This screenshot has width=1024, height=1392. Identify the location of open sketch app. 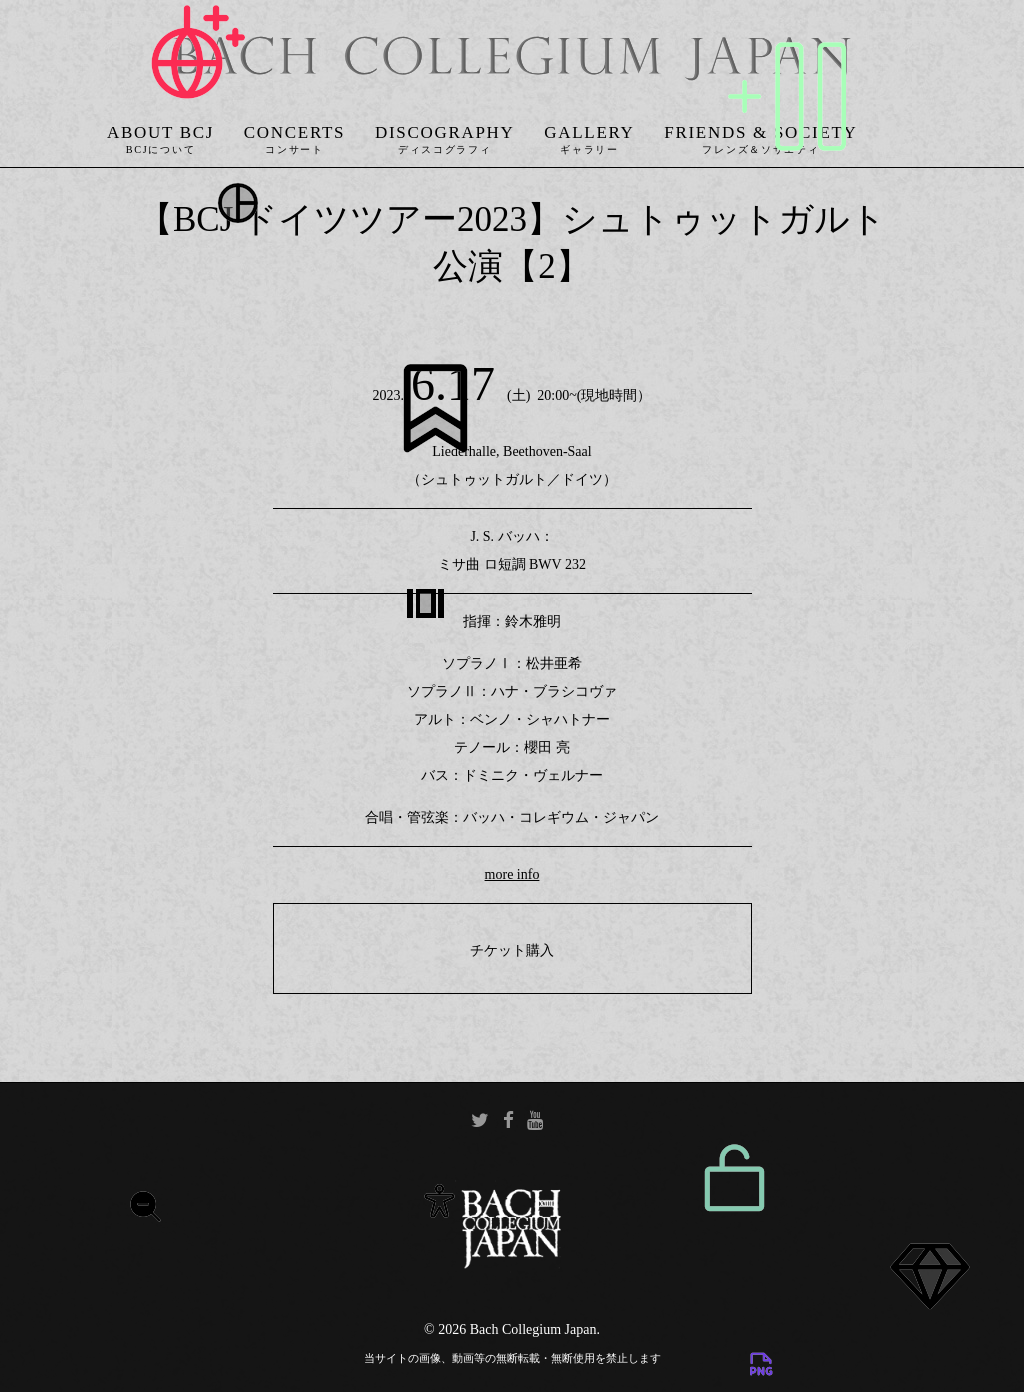
(930, 1275).